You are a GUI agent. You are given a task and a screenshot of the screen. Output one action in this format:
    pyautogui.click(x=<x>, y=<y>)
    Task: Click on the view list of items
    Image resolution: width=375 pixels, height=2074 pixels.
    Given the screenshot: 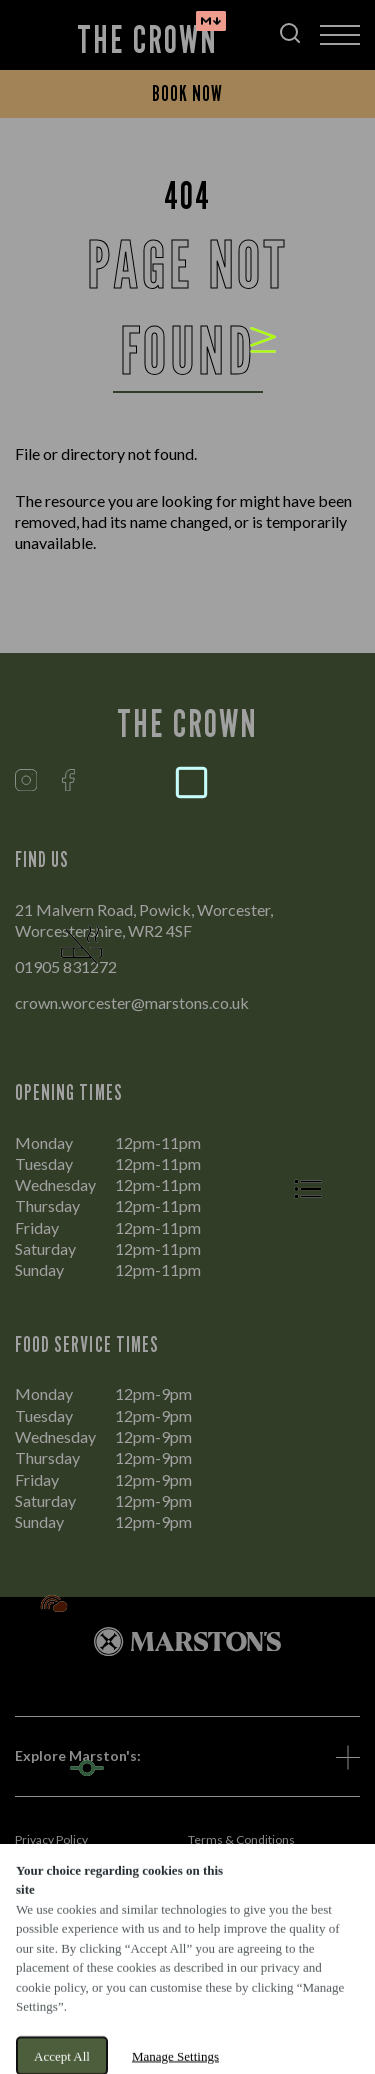 What is the action you would take?
    pyautogui.click(x=308, y=1189)
    